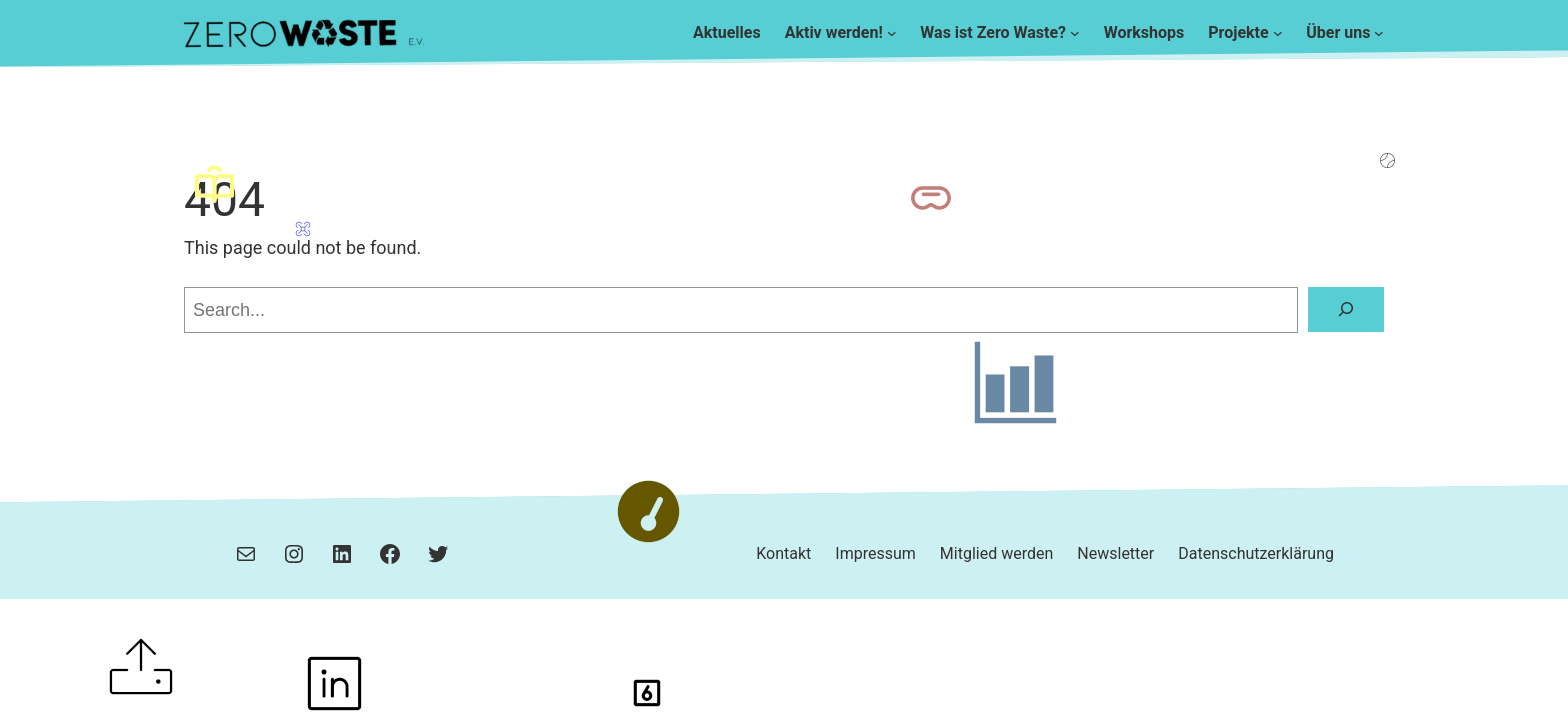 The height and width of the screenshot is (720, 1568). I want to click on access tennis or sports-related features, so click(1387, 160).